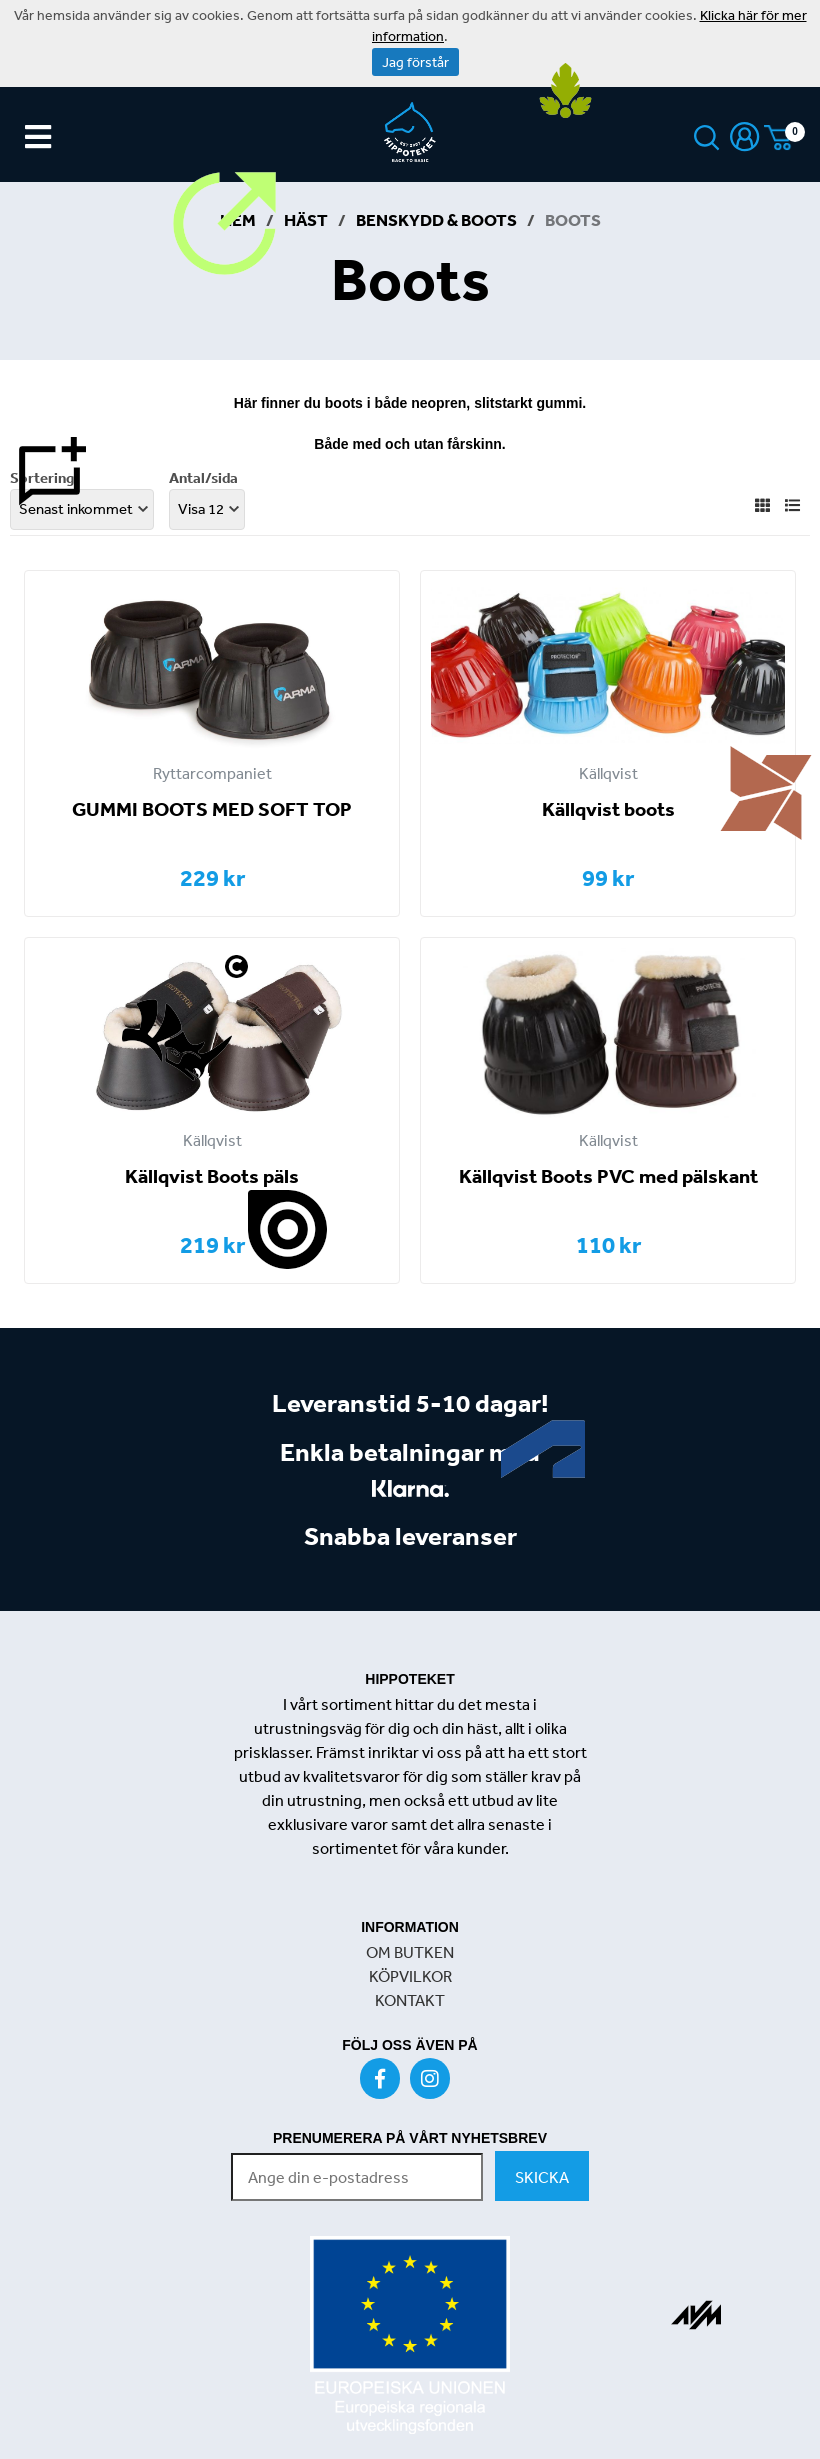 This screenshot has width=820, height=2459. What do you see at coordinates (236, 966) in the screenshot?
I see `Cloudera company logo` at bounding box center [236, 966].